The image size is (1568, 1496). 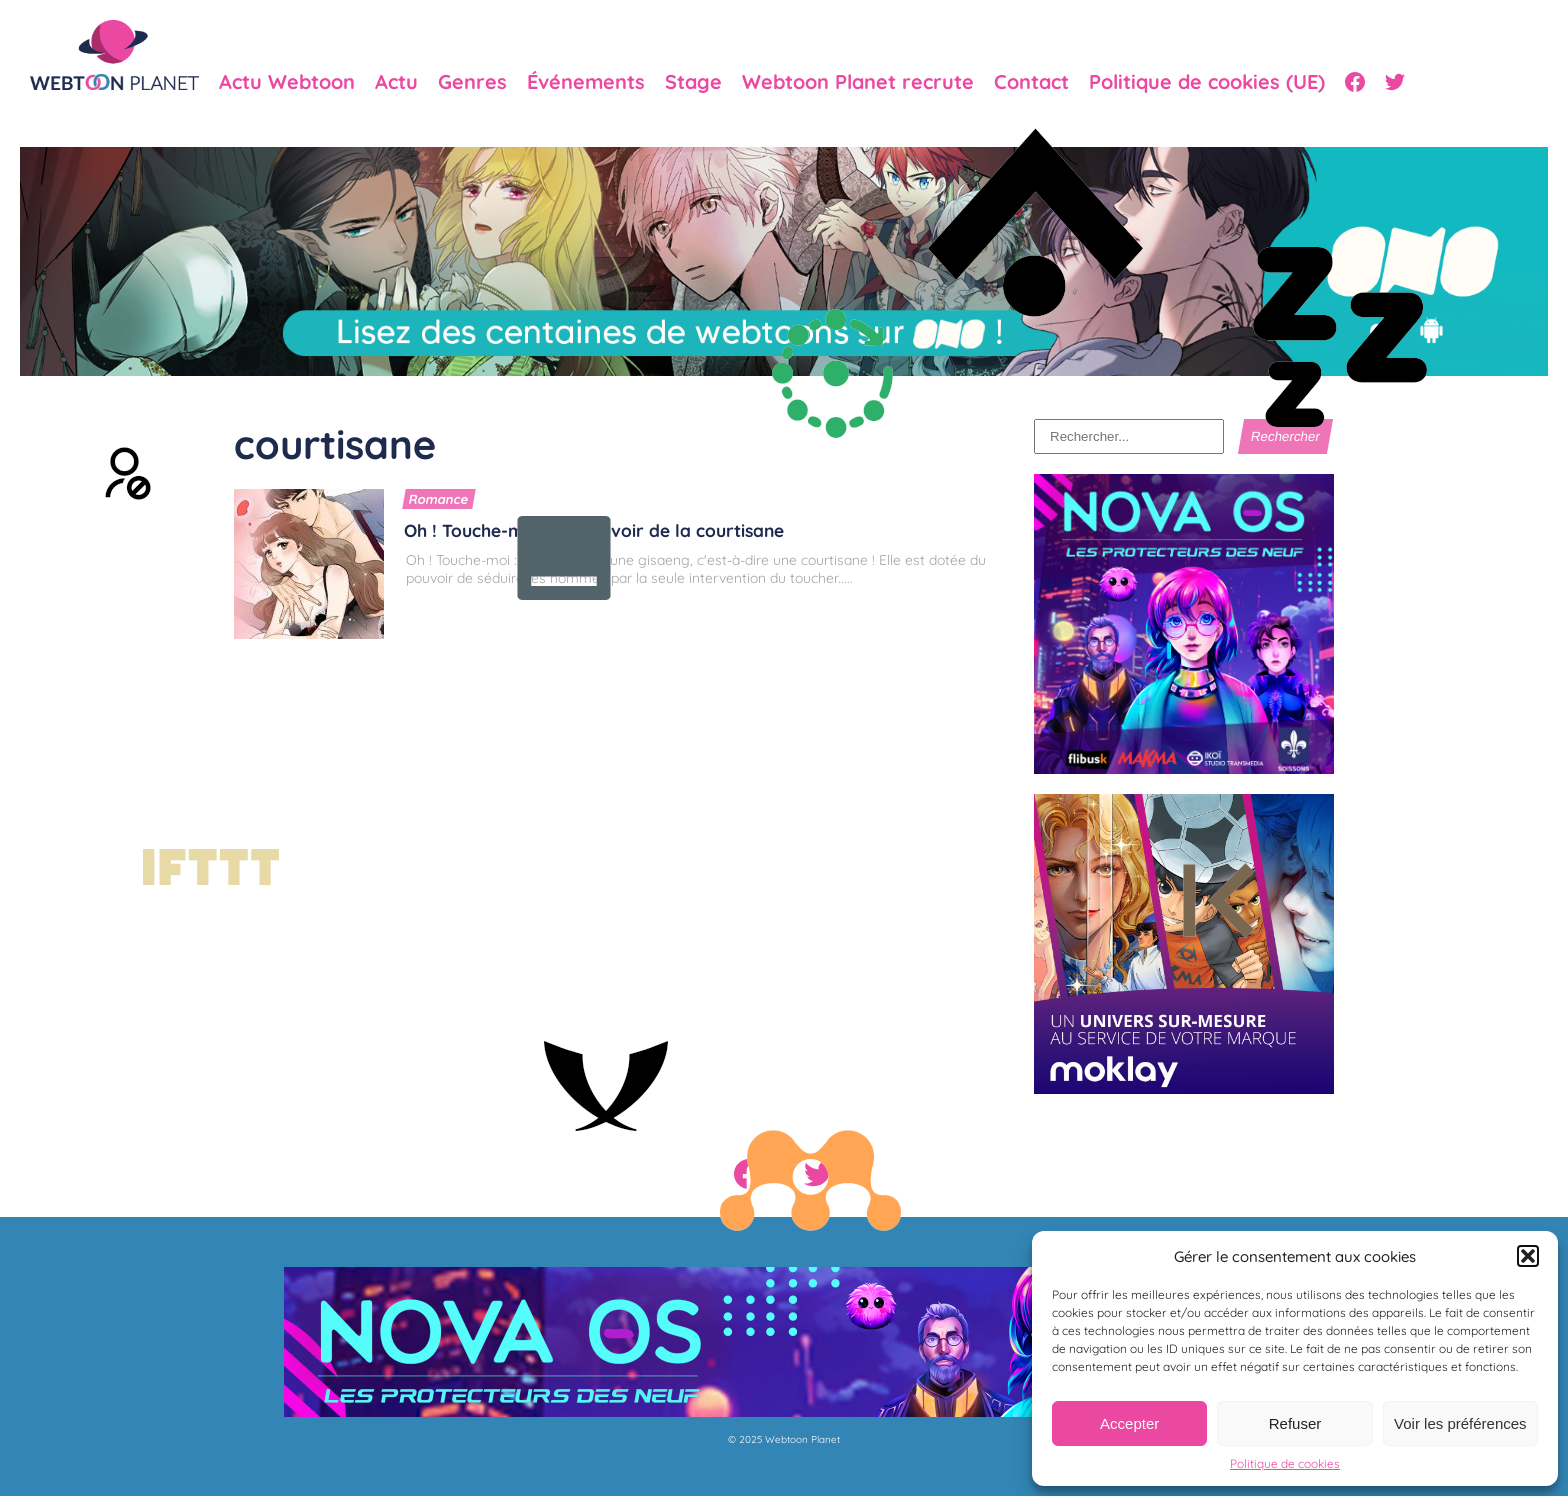 I want to click on open IFTTT automation app, so click(x=211, y=867).